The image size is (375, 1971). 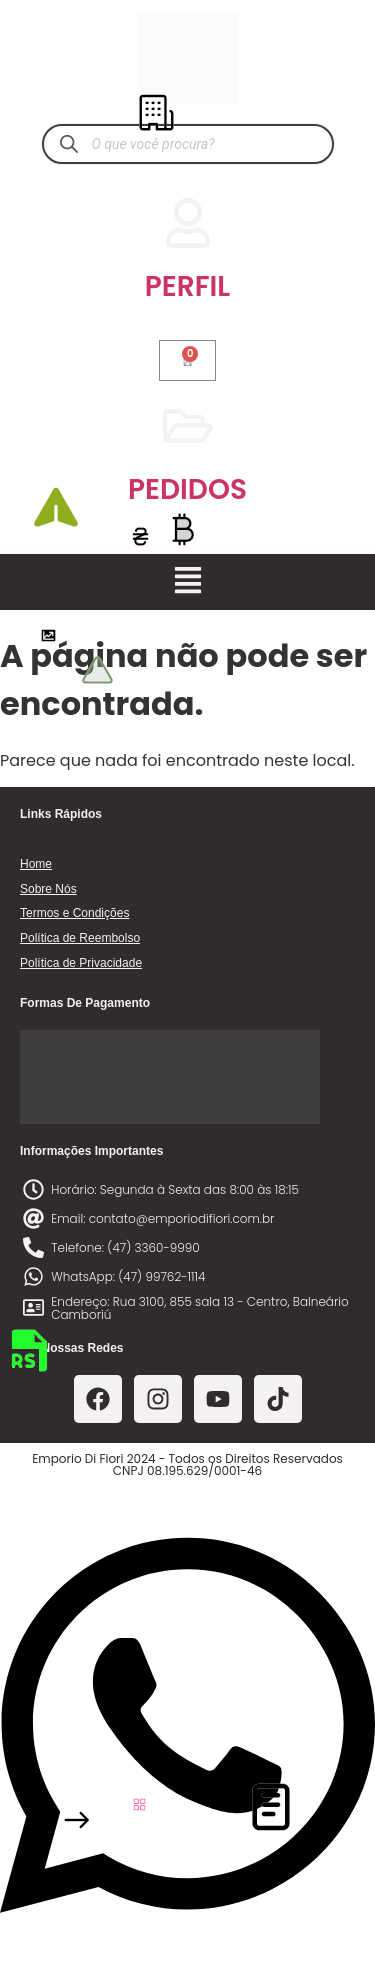 What do you see at coordinates (140, 536) in the screenshot?
I see `indicates Ukrainian hryvnia currency` at bounding box center [140, 536].